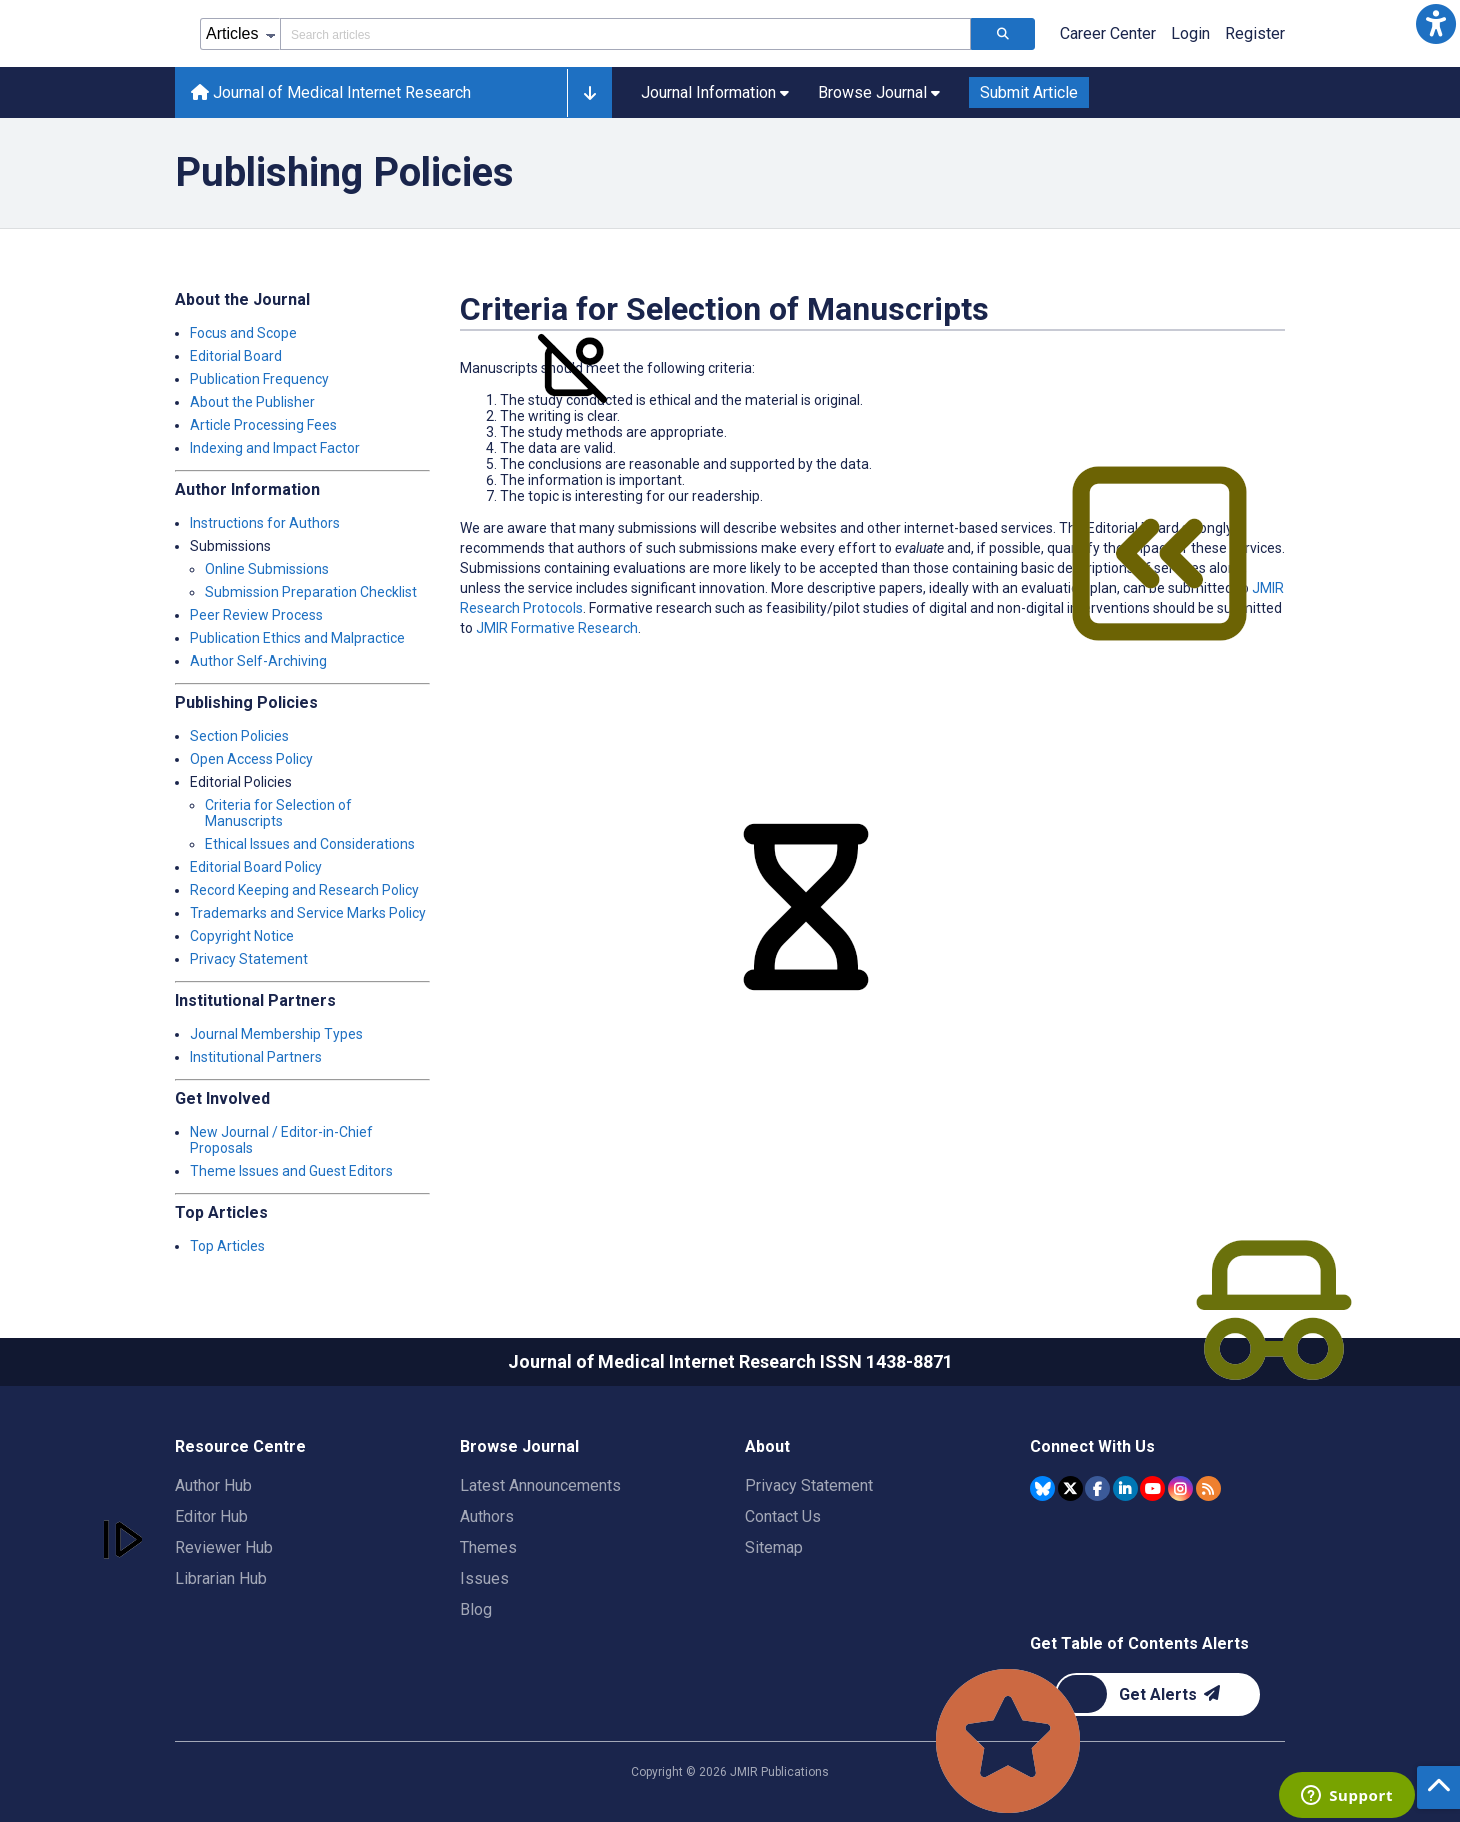 The width and height of the screenshot is (1460, 1822). I want to click on star or favorite an item in your feed, so click(1008, 1741).